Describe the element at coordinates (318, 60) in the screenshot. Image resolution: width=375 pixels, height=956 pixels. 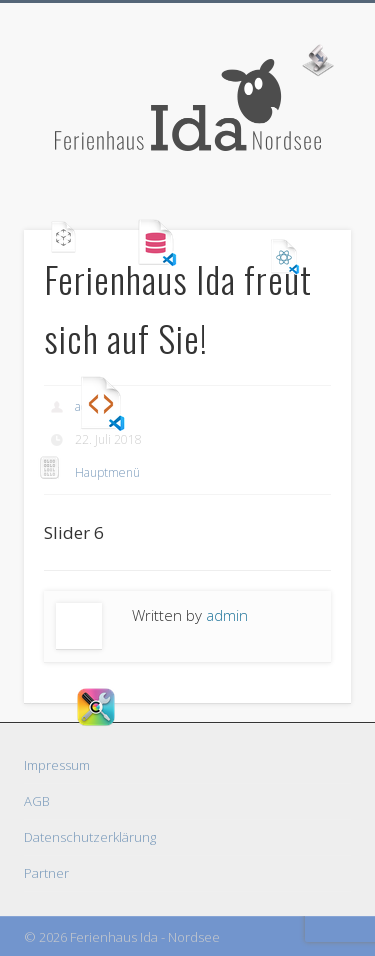
I see `run an applescript droplet application` at that location.